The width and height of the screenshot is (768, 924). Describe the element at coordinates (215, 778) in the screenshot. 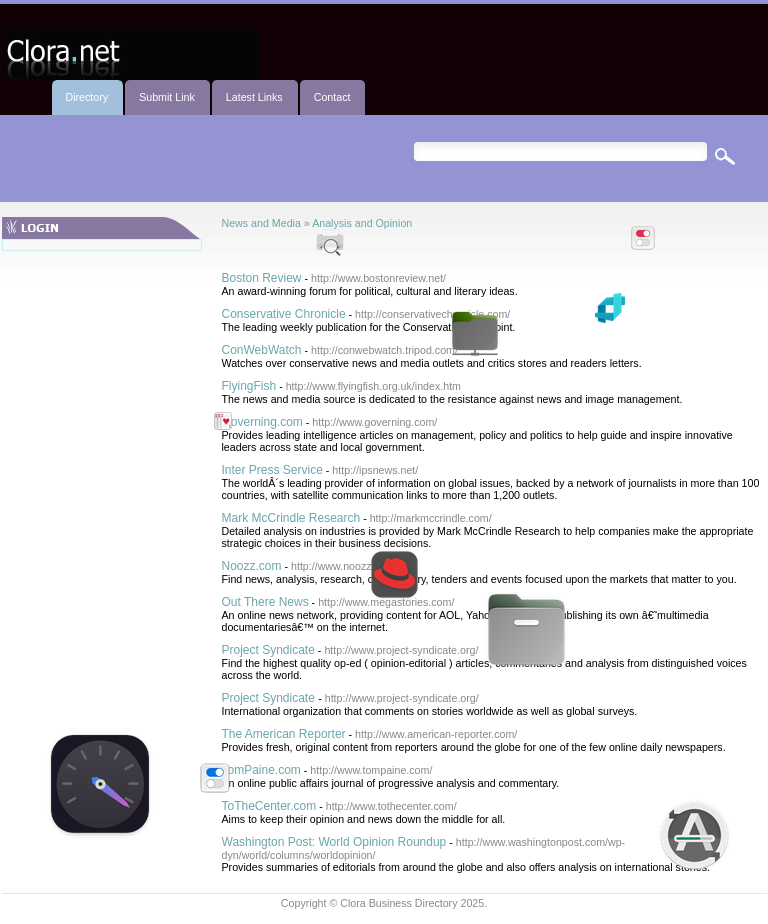

I see `open gnome tweaks to customize desktop settings` at that location.